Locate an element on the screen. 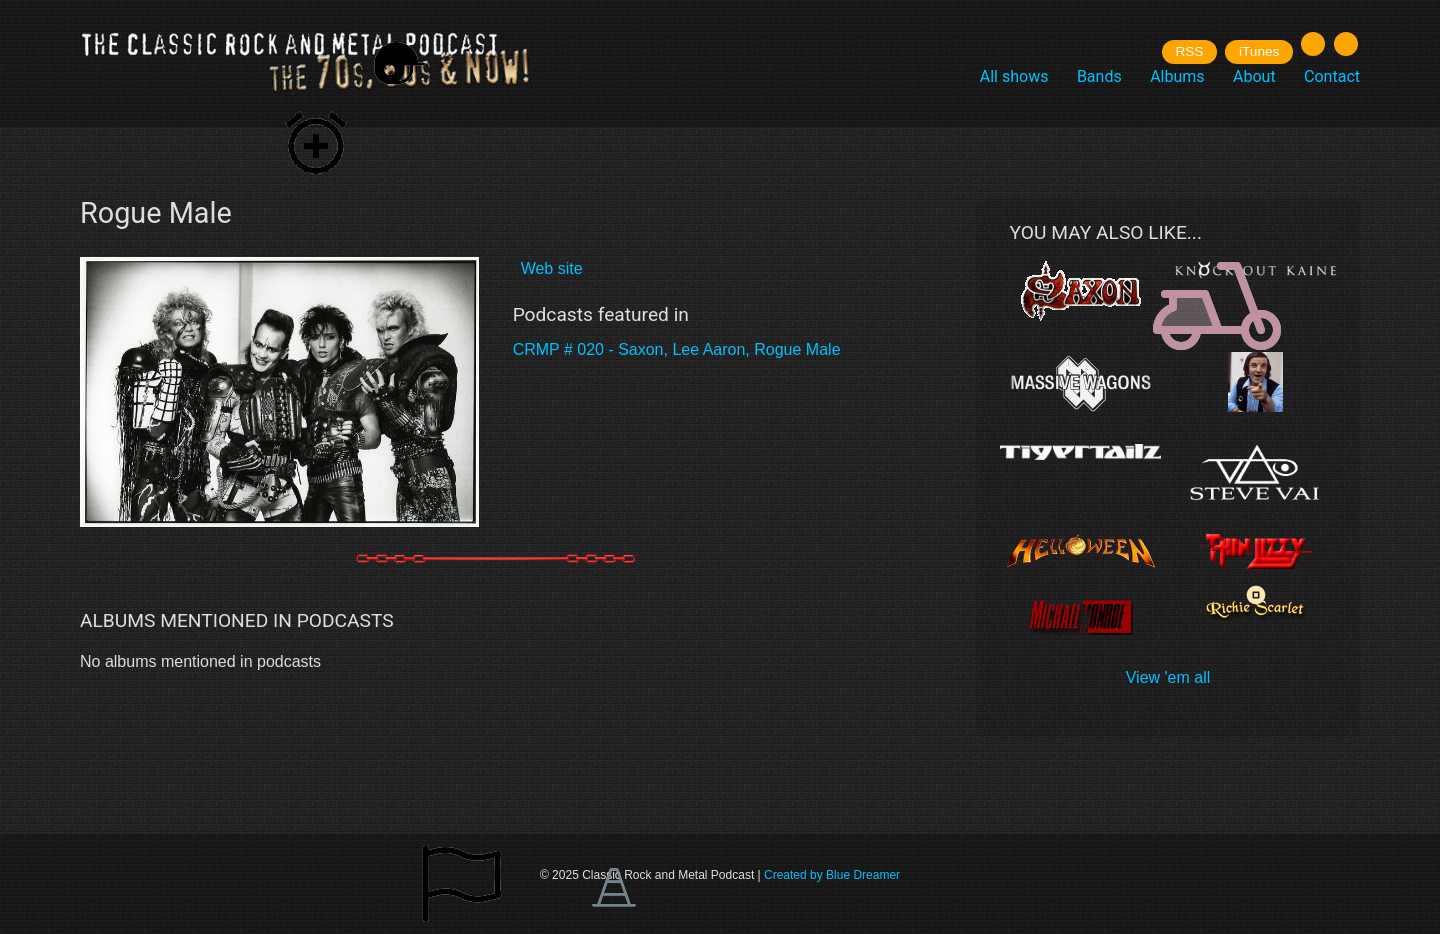 The width and height of the screenshot is (1440, 934). view baseball or sports equipment is located at coordinates (398, 64).